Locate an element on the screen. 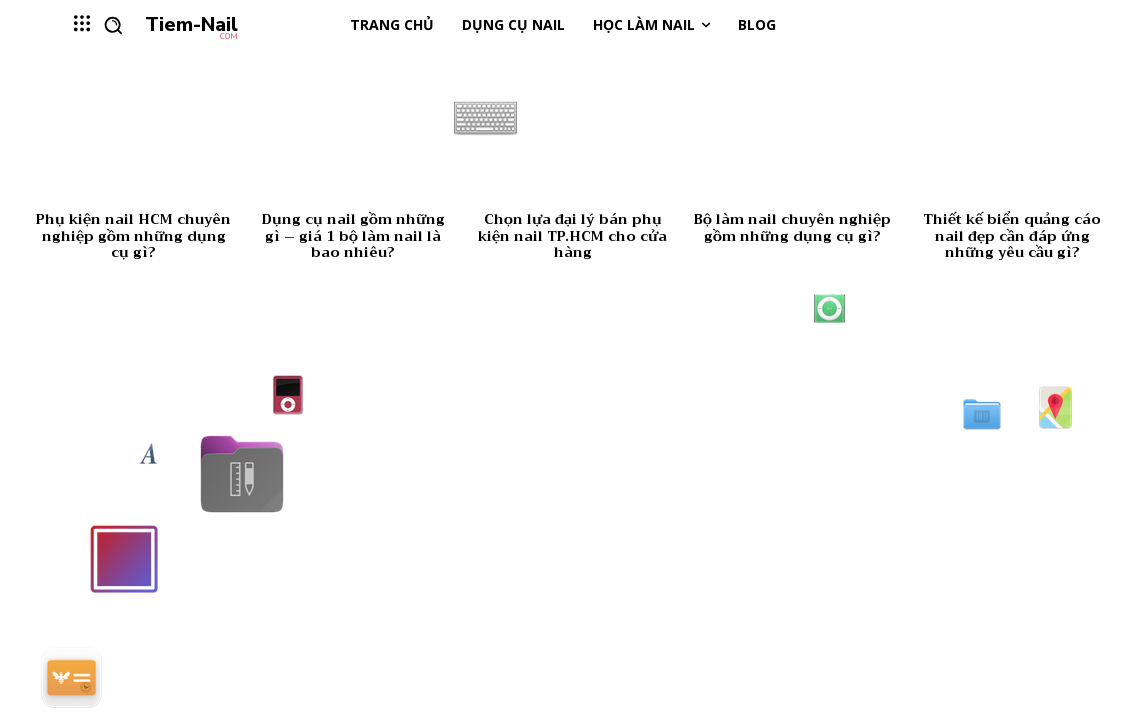  a geo+json geographic data file is located at coordinates (1055, 407).